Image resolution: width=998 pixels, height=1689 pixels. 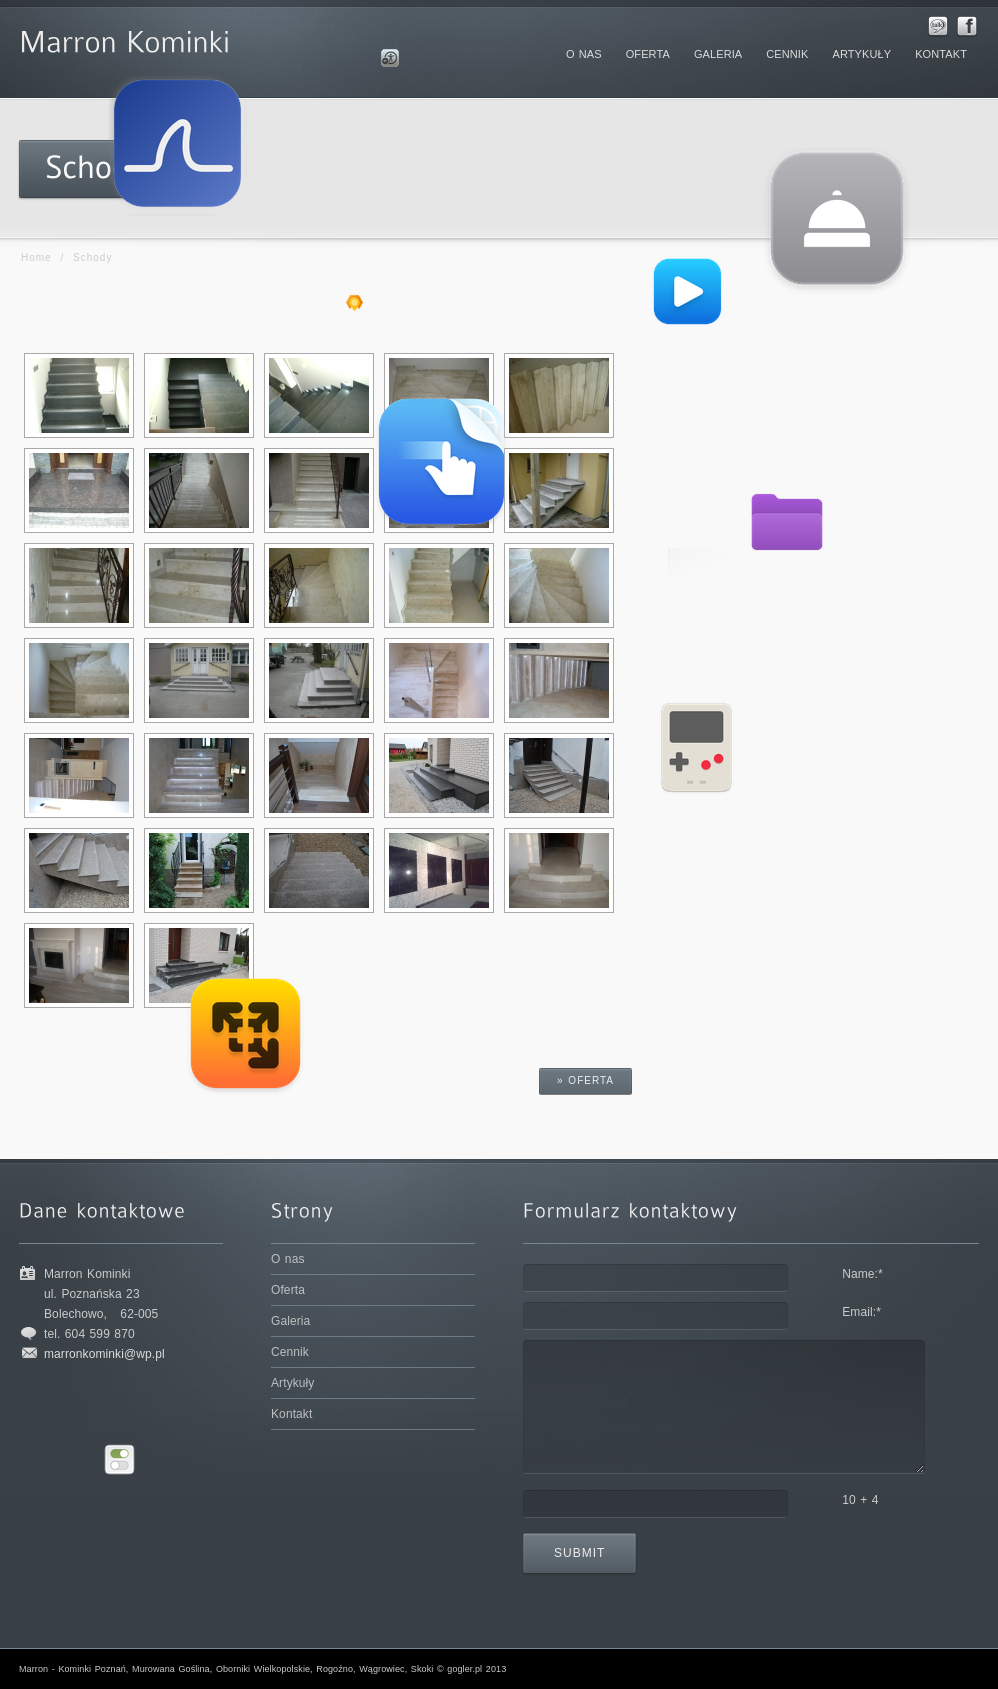 What do you see at coordinates (696, 747) in the screenshot?
I see `open the game store or gaming app` at bounding box center [696, 747].